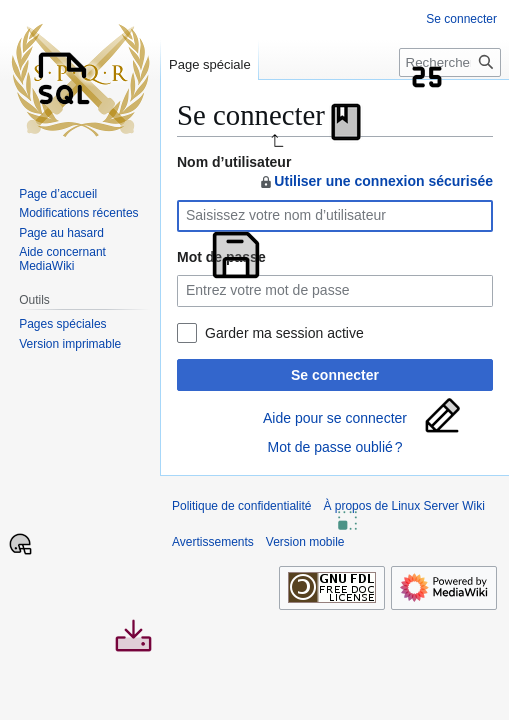  I want to click on download a file to your device, so click(133, 637).